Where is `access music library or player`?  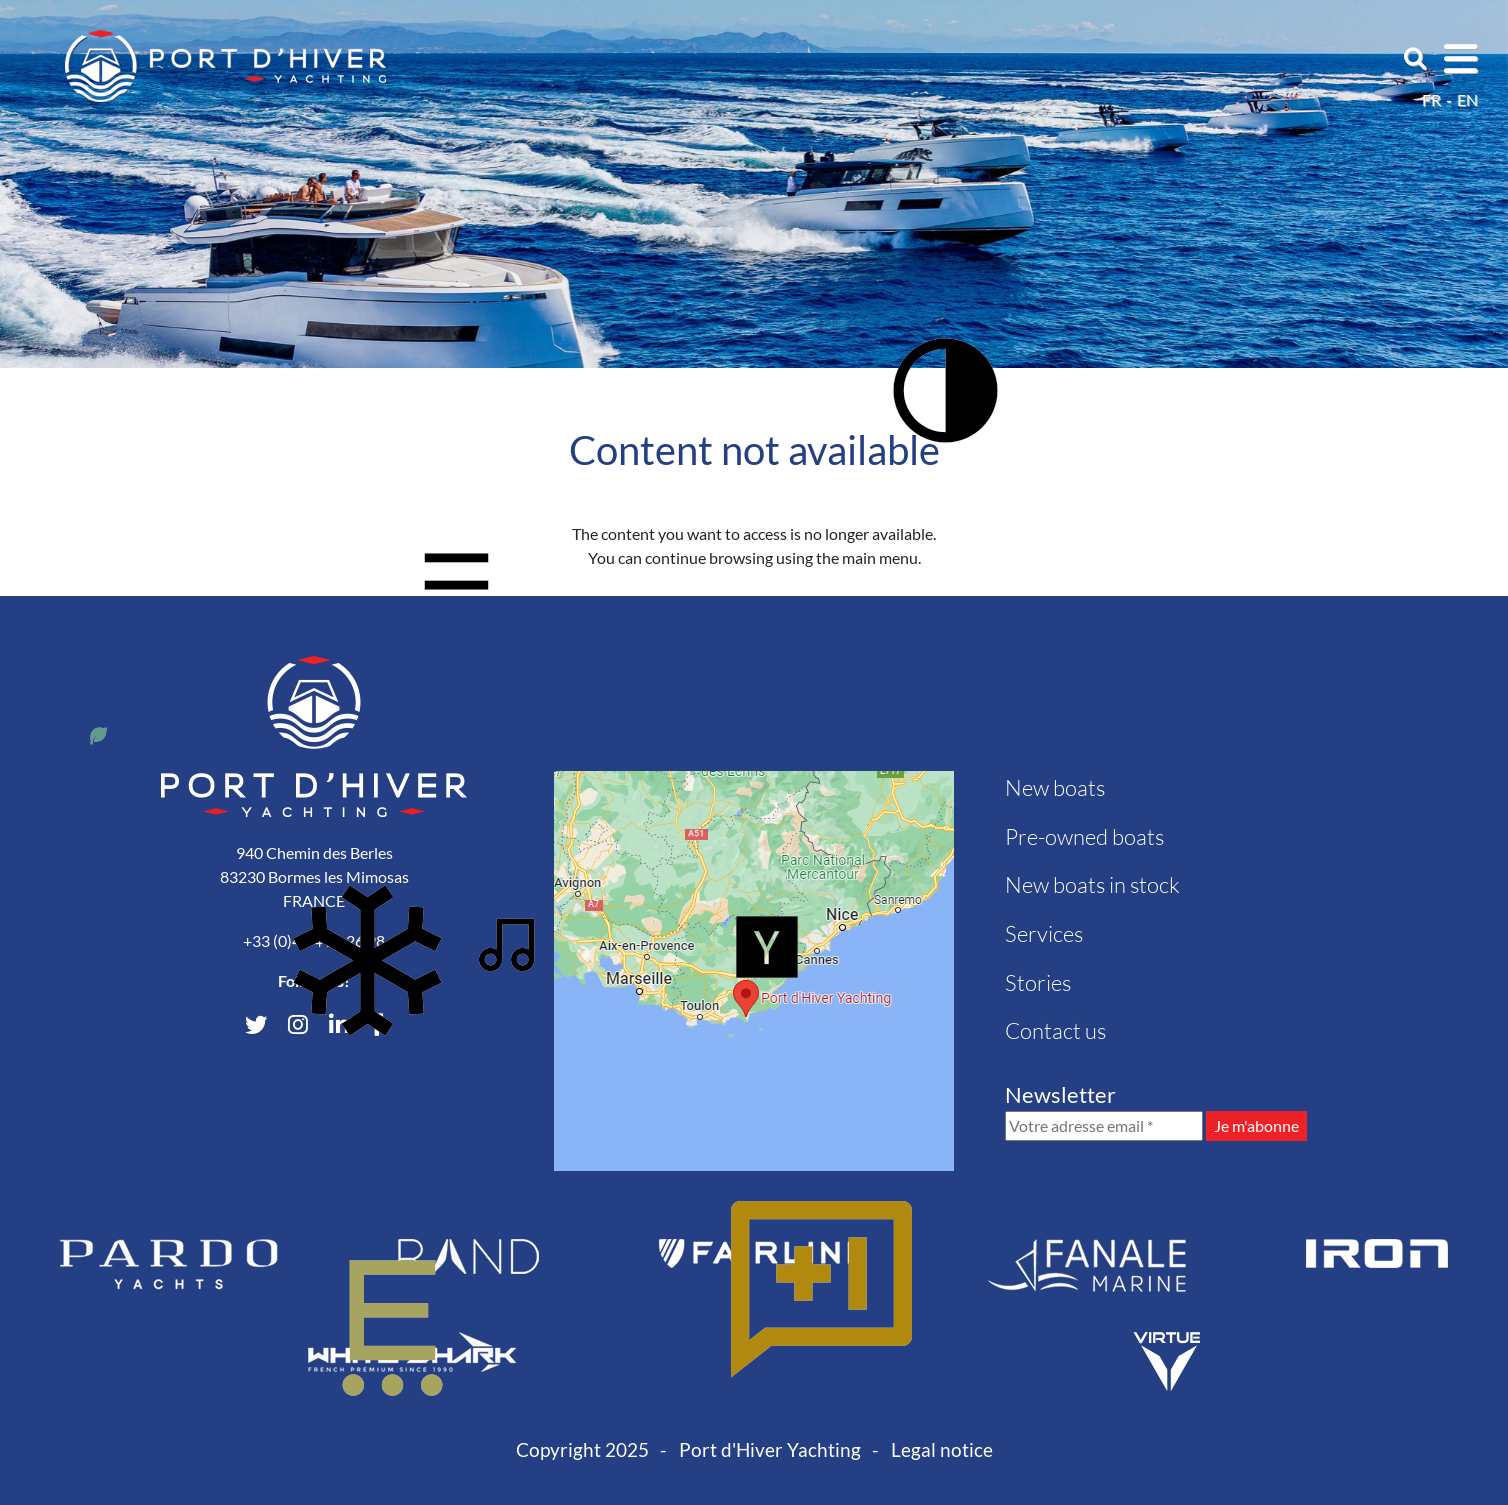
access music library or player is located at coordinates (511, 945).